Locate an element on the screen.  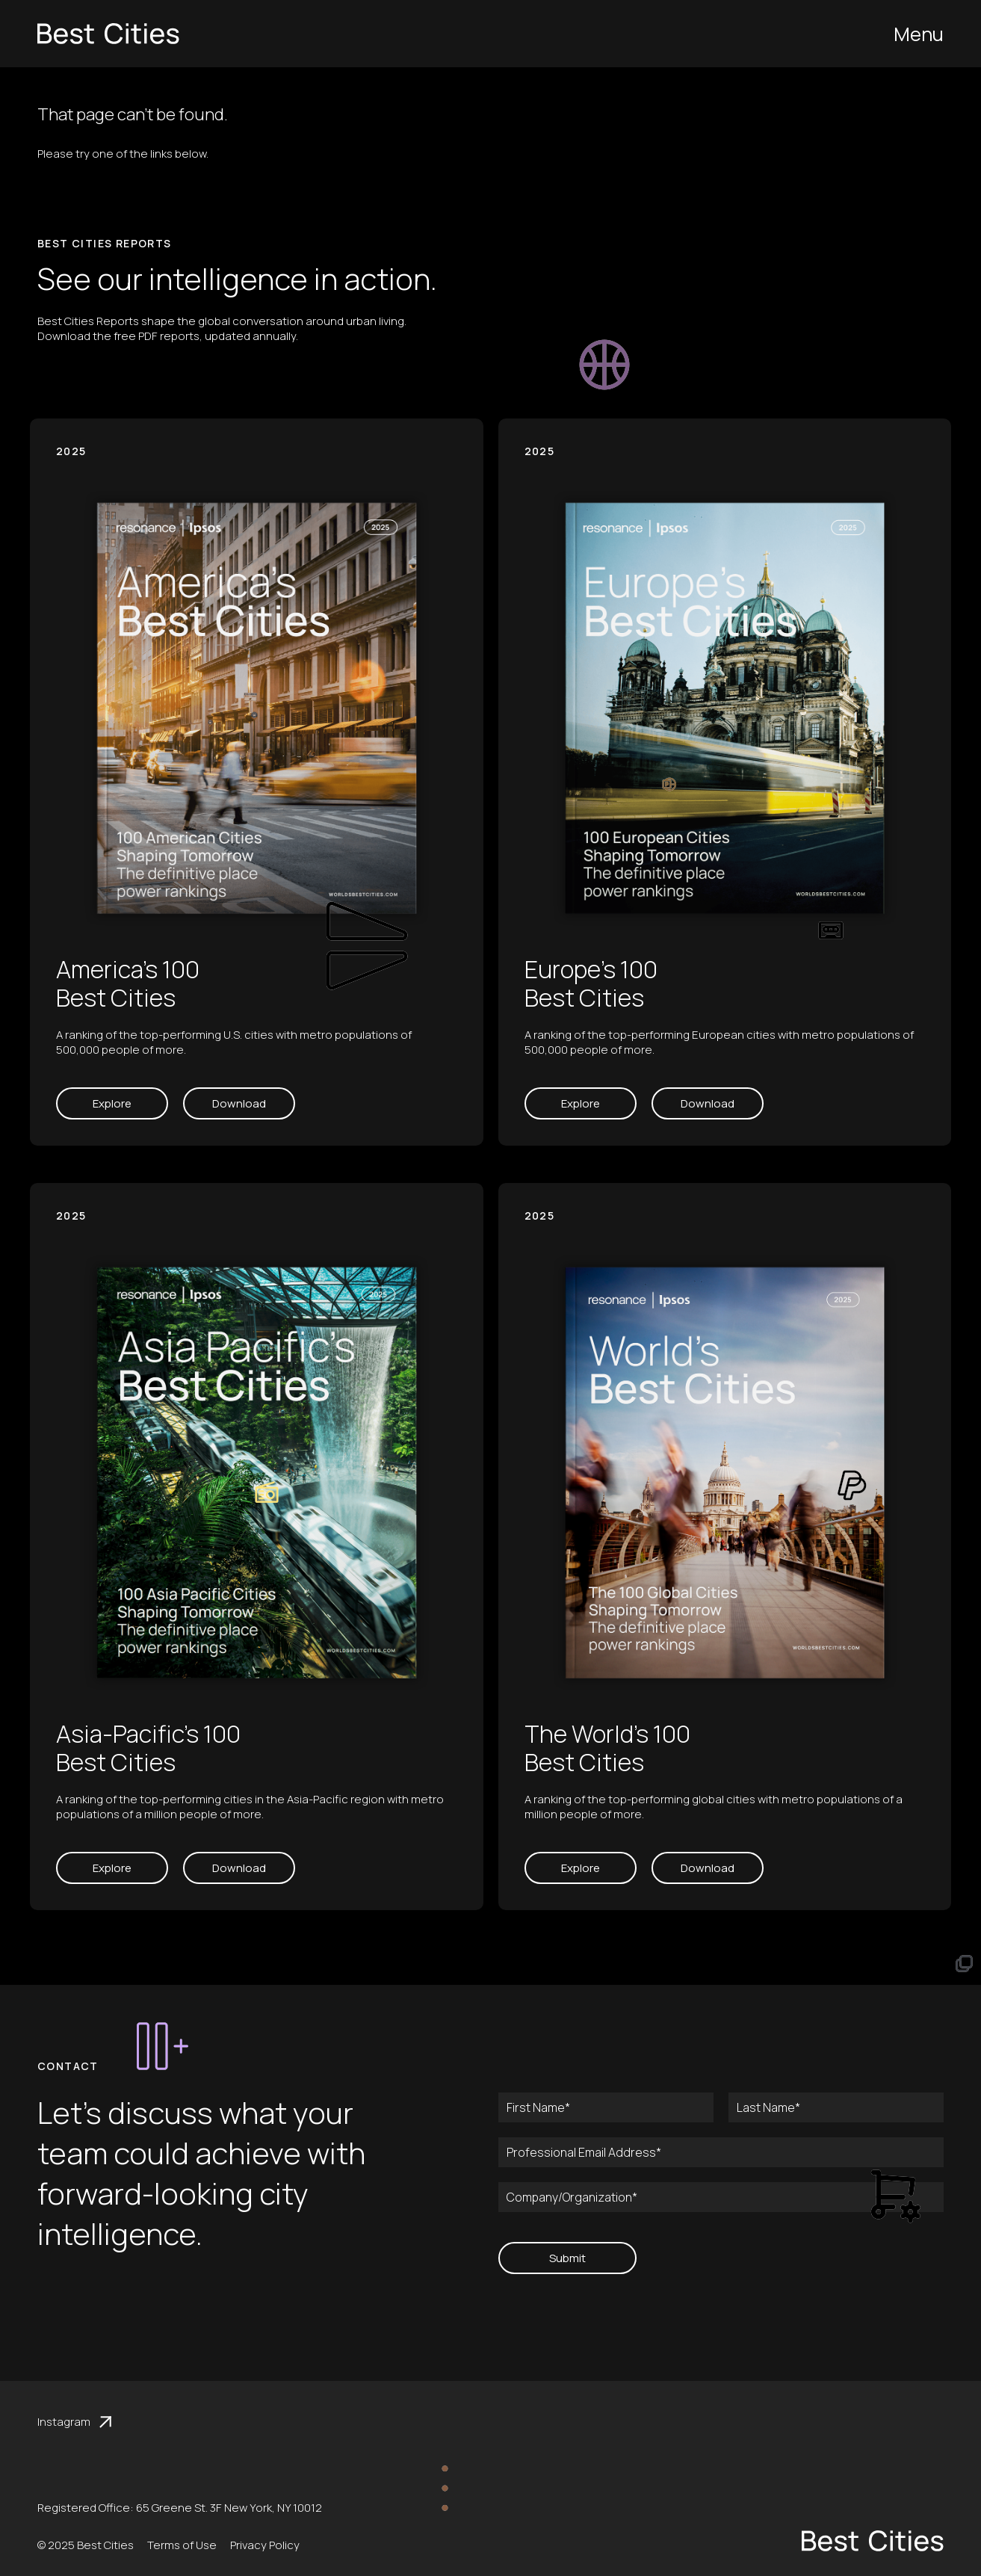
open more options menu is located at coordinates (445, 2488).